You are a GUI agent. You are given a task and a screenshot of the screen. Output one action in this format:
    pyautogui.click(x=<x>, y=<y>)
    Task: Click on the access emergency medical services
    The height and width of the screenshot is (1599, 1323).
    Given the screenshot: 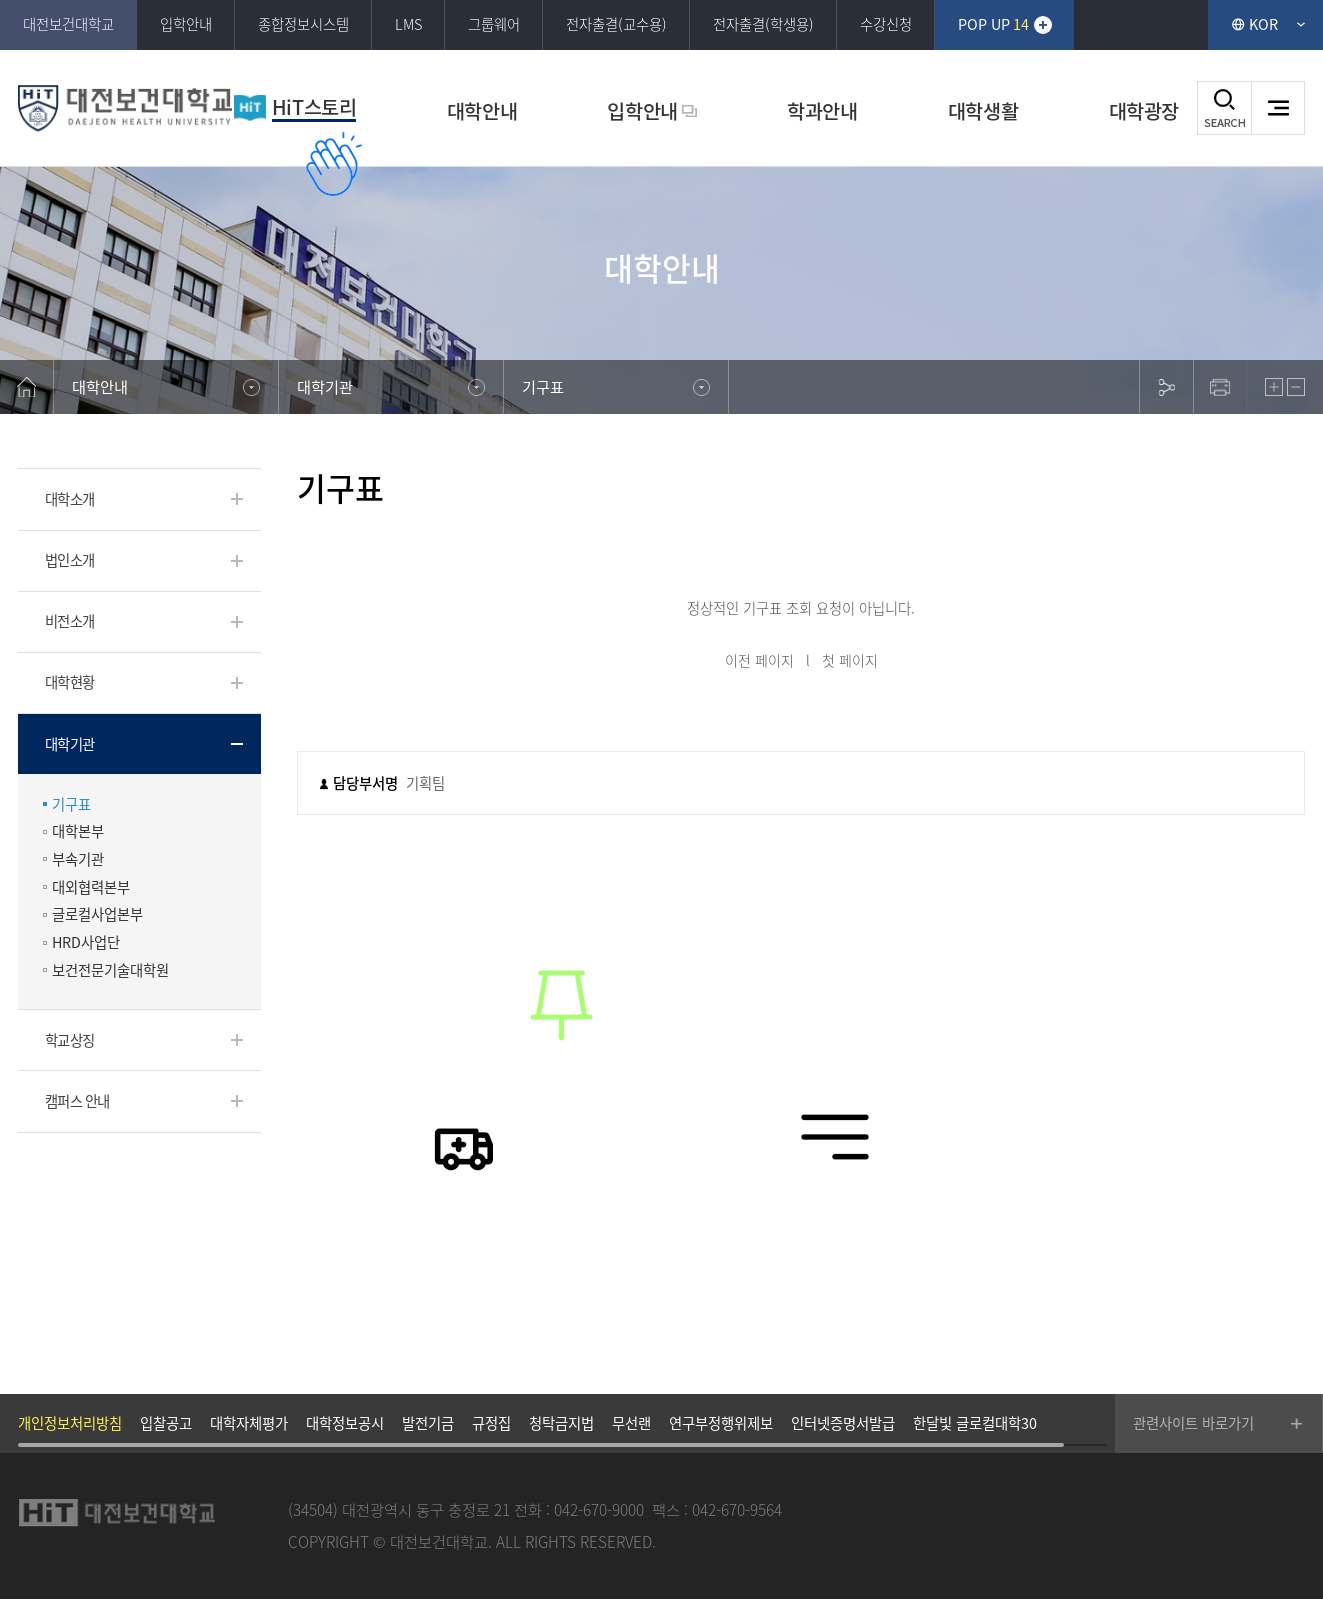 What is the action you would take?
    pyautogui.click(x=462, y=1146)
    